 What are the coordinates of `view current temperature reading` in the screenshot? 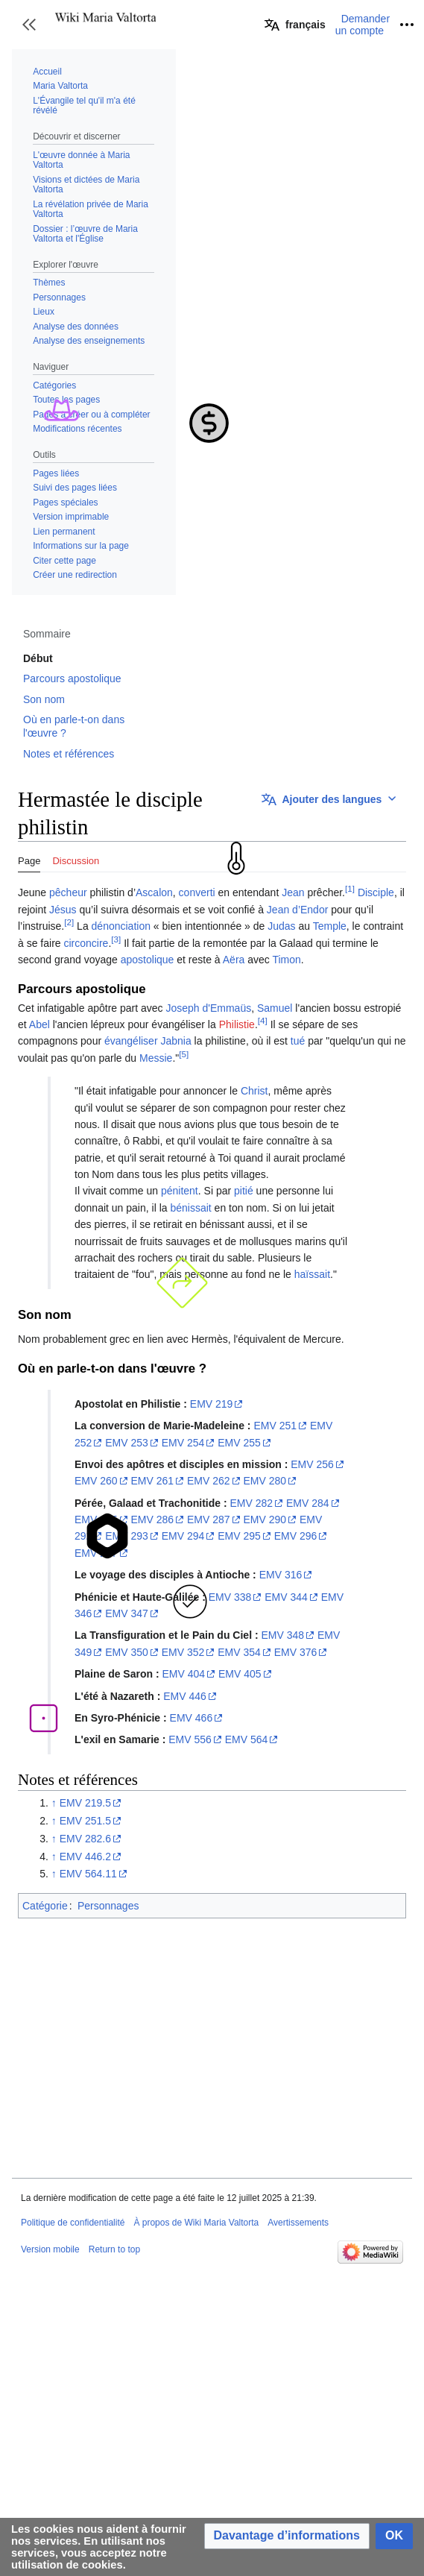 It's located at (236, 858).